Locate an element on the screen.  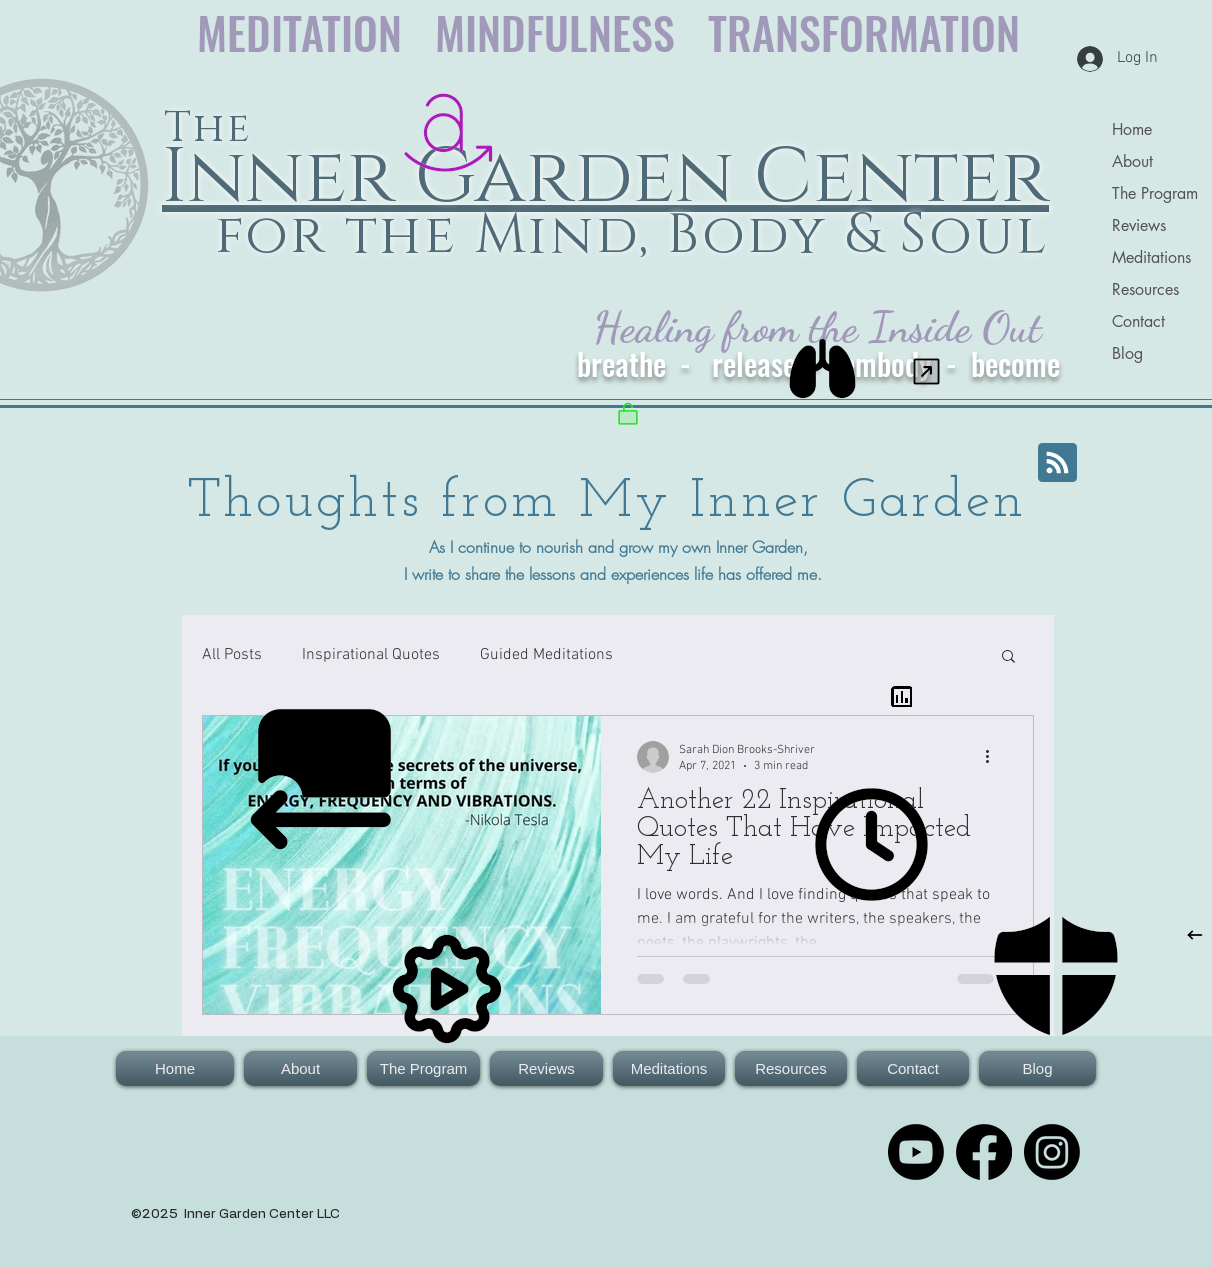
view current time is located at coordinates (871, 844).